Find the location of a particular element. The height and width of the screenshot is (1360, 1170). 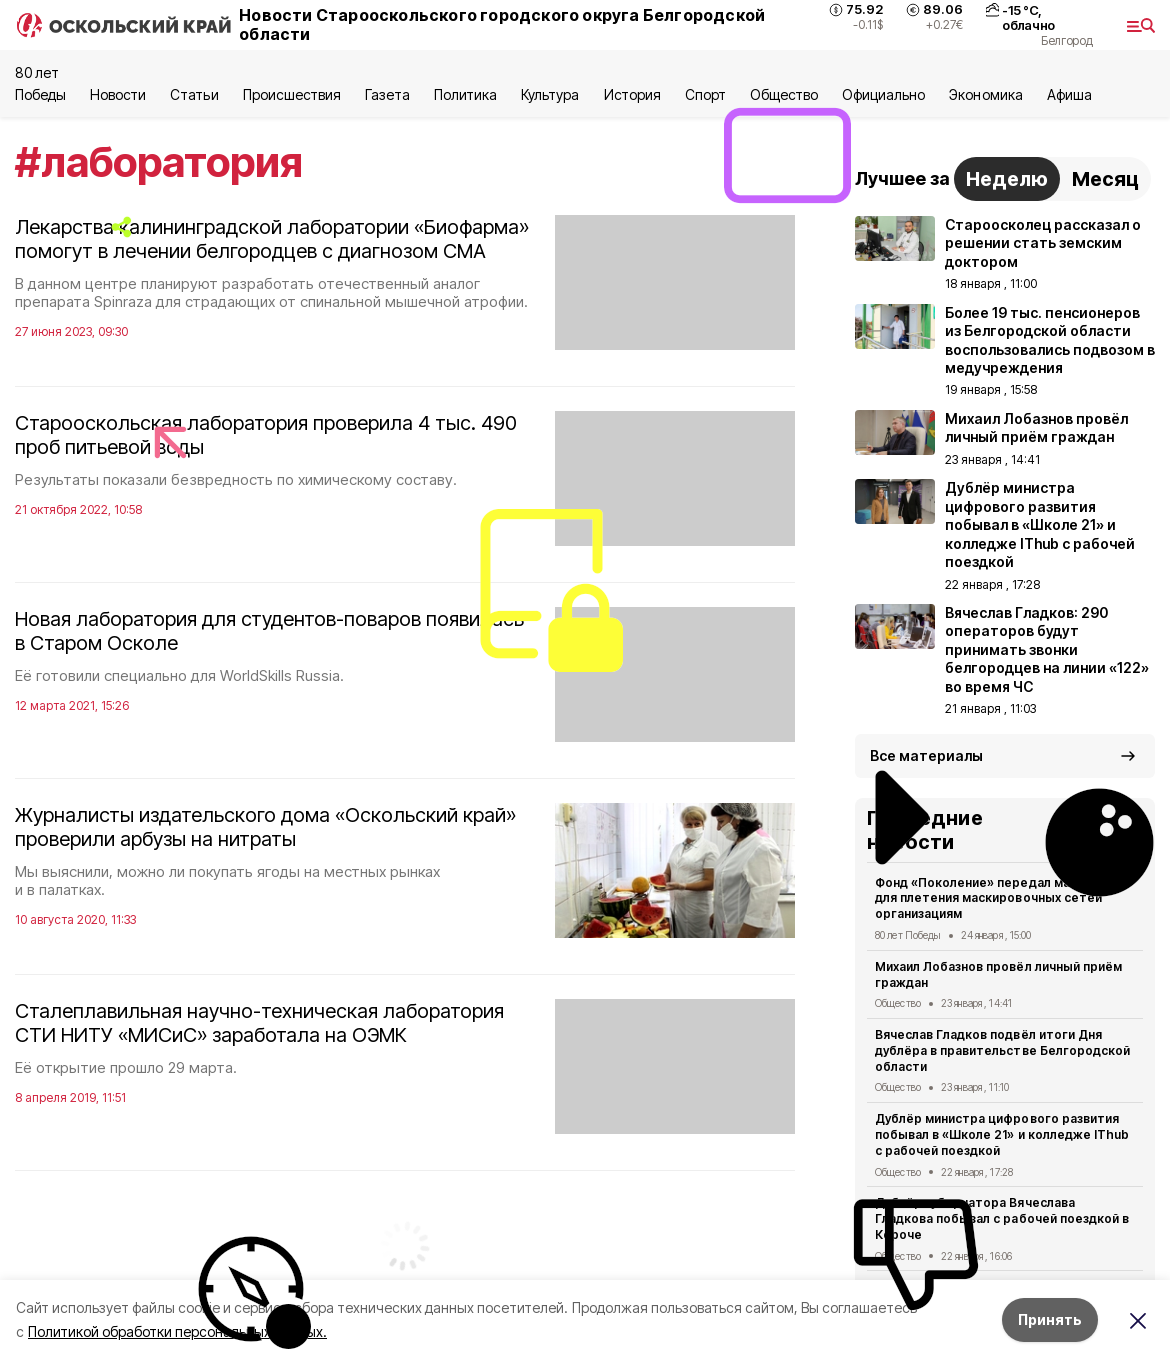

indicates current location on a map is located at coordinates (251, 1289).